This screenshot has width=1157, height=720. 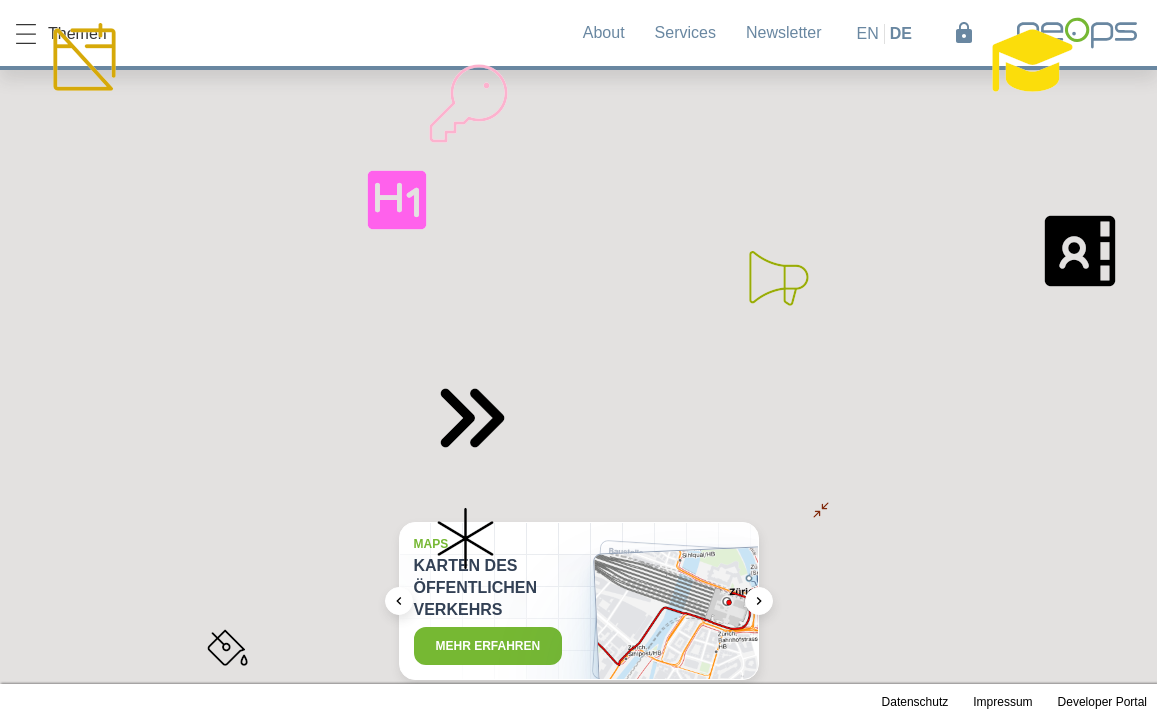 I want to click on disable calendar or scheduling features, so click(x=84, y=59).